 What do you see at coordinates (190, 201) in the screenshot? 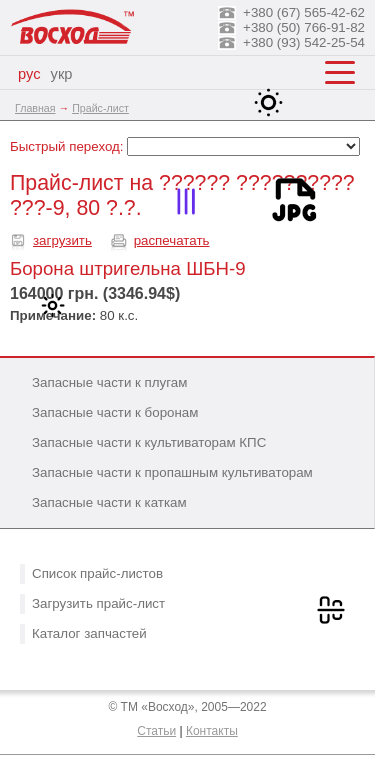
I see `indicates a count or tally of three items` at bounding box center [190, 201].